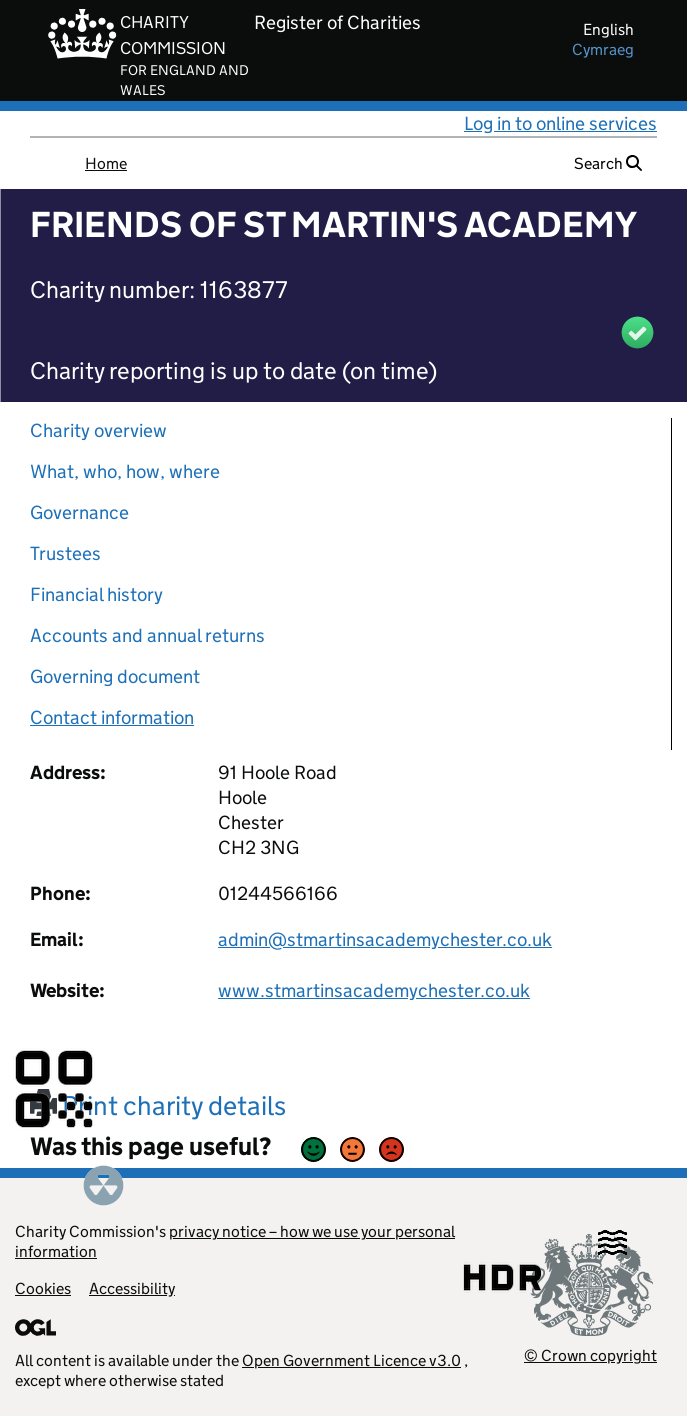  I want to click on HDR mode is currently enabled, so click(502, 1277).